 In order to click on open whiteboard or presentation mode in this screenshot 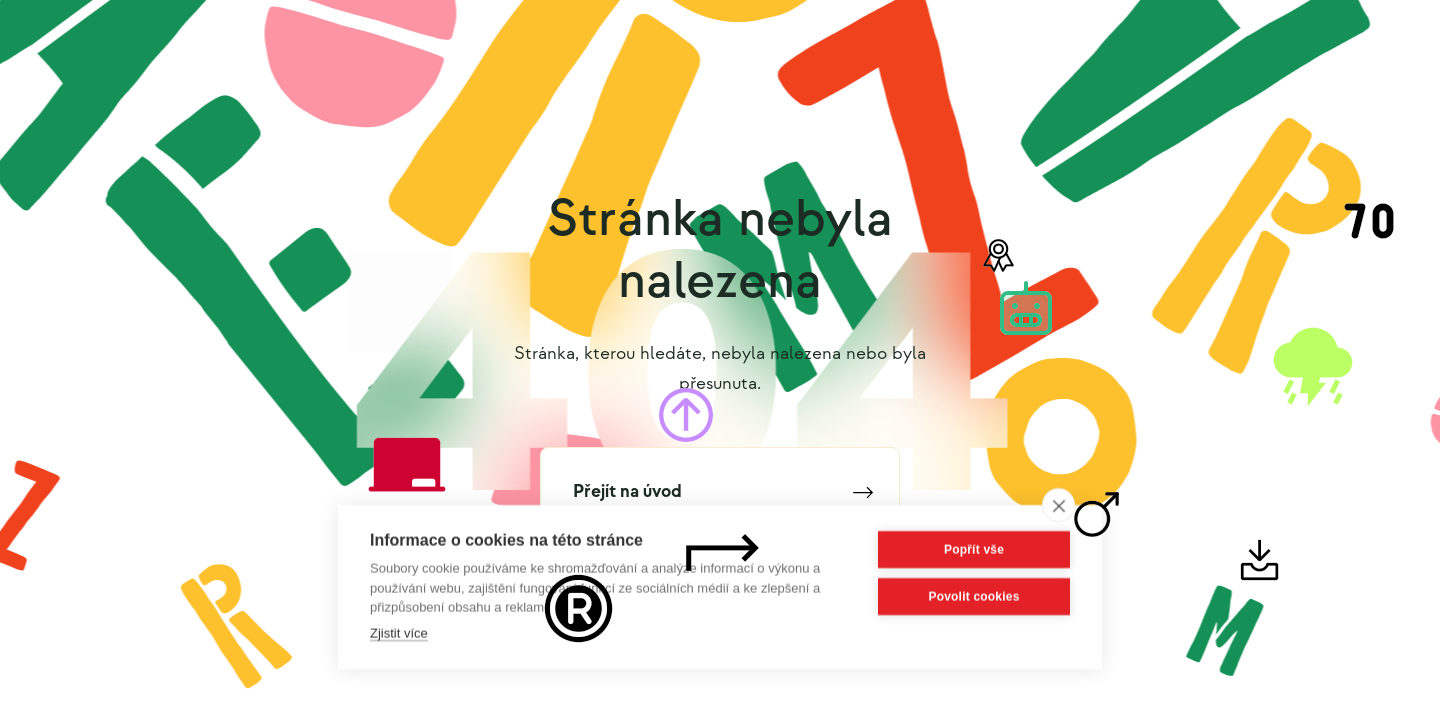, I will do `click(407, 466)`.